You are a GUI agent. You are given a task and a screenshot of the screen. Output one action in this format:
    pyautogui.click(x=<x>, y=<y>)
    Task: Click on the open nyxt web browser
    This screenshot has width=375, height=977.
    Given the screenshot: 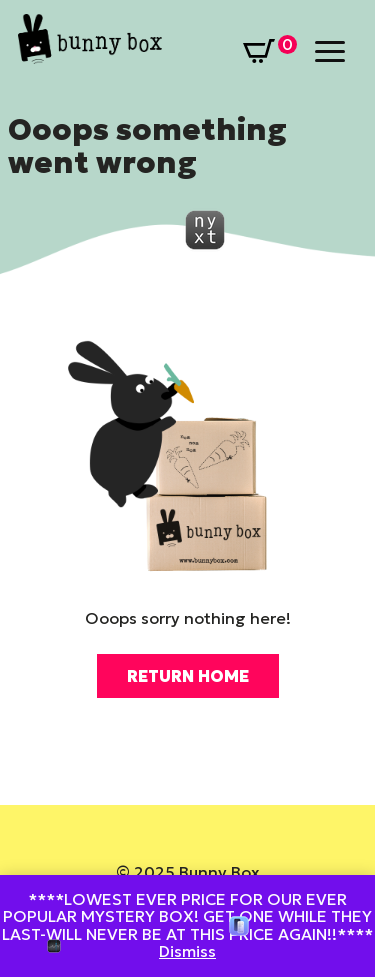 What is the action you would take?
    pyautogui.click(x=205, y=230)
    